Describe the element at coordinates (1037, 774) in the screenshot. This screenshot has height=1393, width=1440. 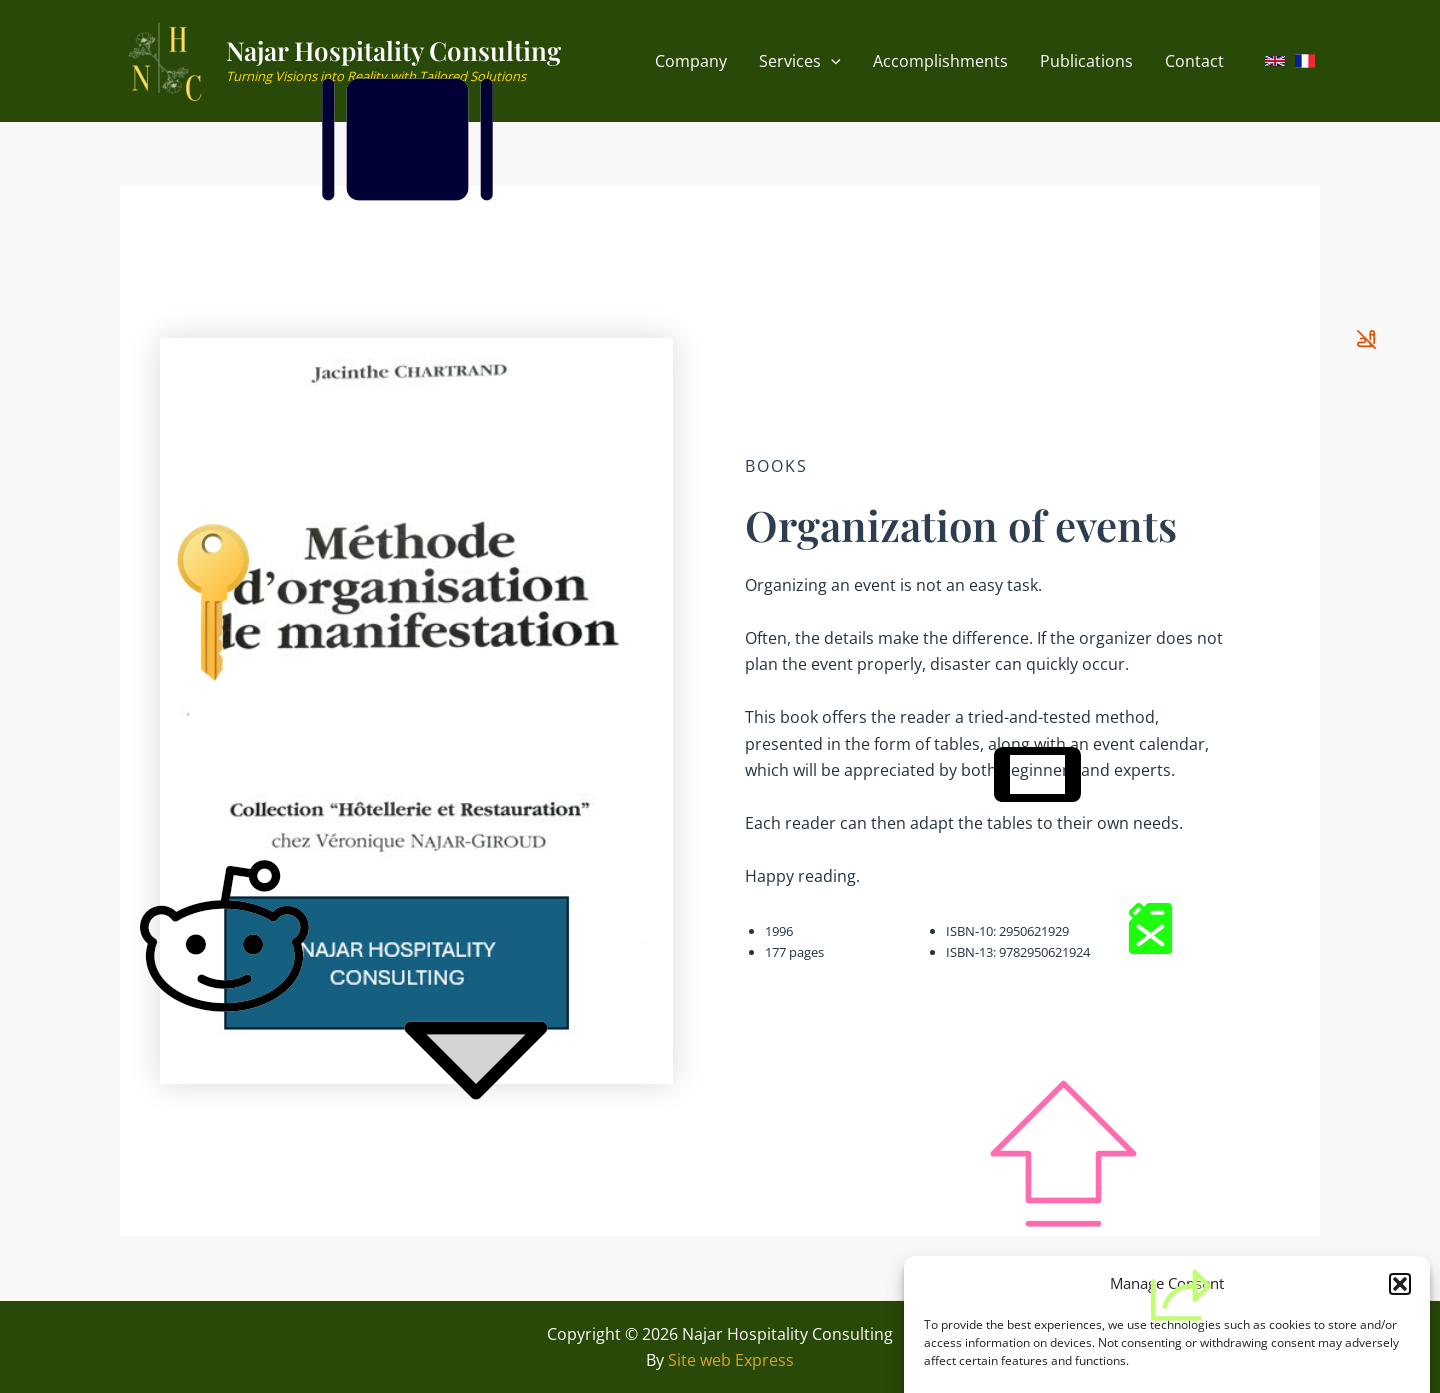
I see `switch device to landscape mode` at that location.